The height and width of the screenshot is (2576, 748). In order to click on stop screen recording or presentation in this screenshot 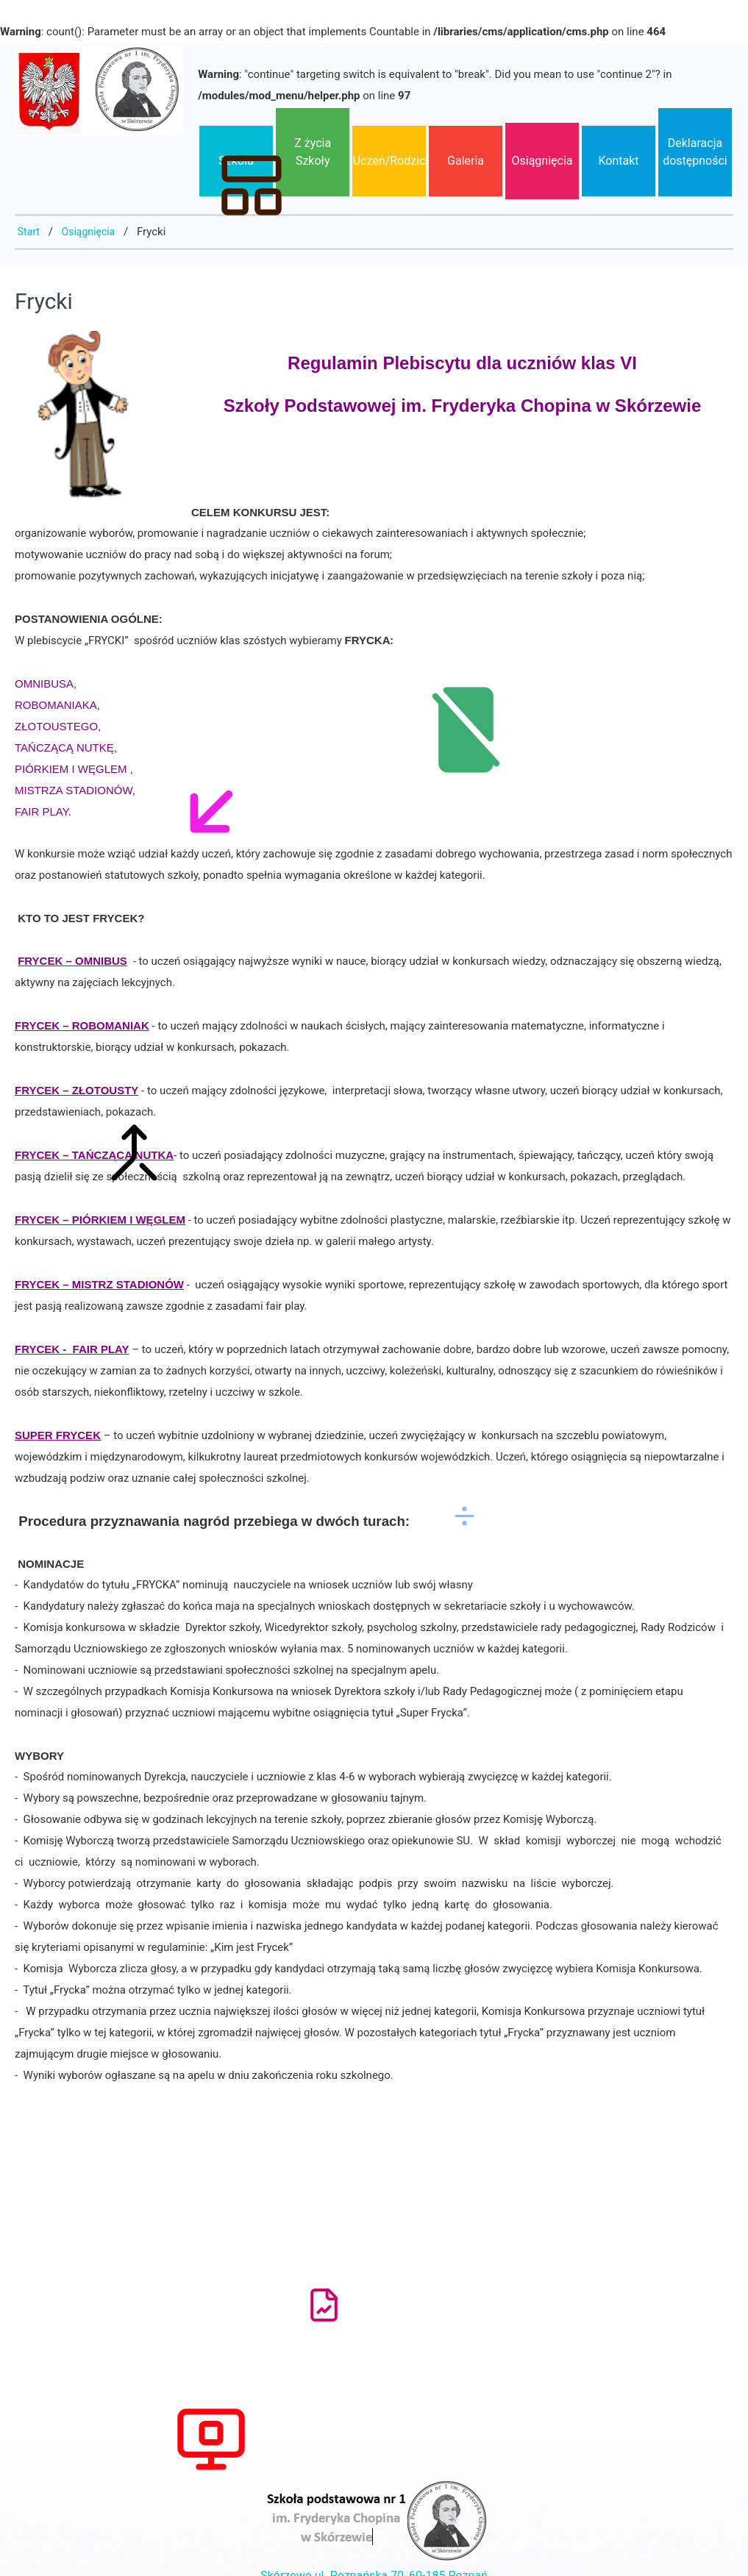, I will do `click(211, 2439)`.